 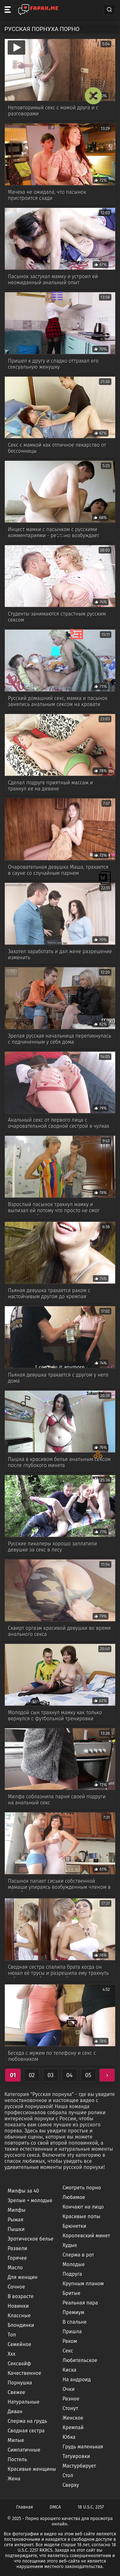 I want to click on access music or audio player, so click(x=25, y=1401).